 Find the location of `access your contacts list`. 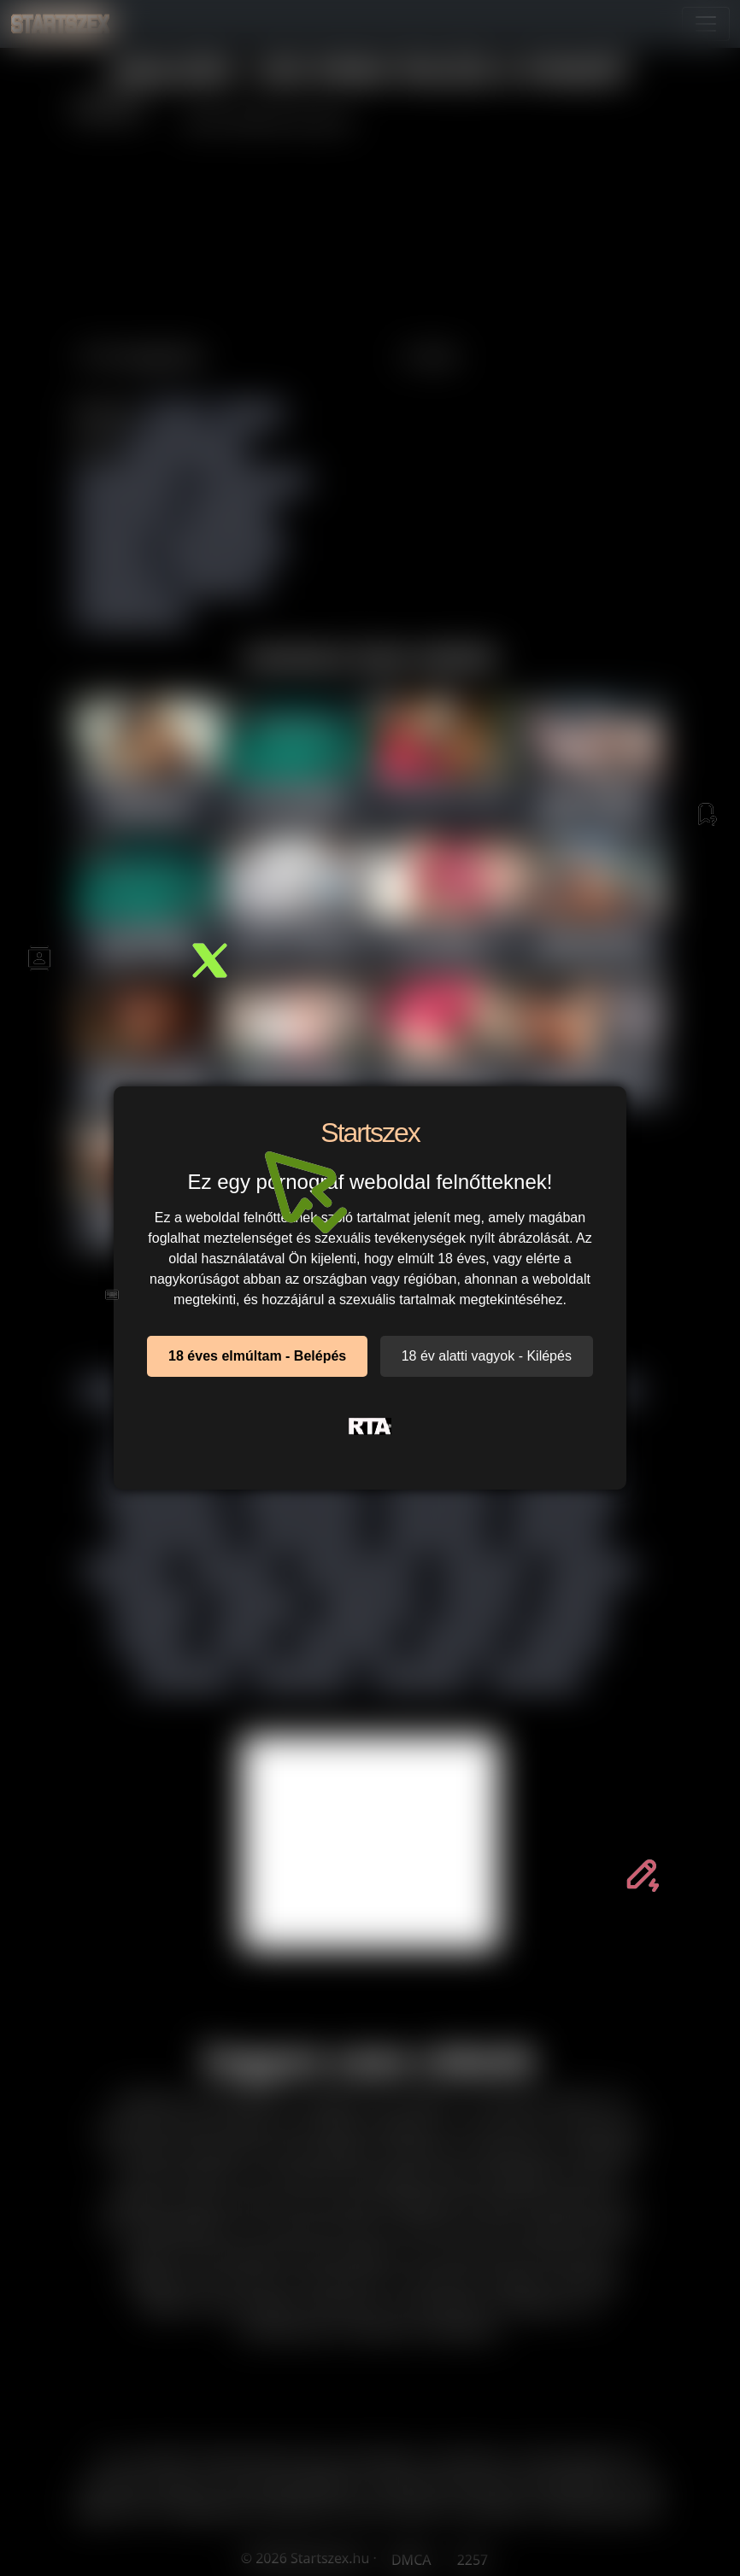

access your contacts list is located at coordinates (39, 958).